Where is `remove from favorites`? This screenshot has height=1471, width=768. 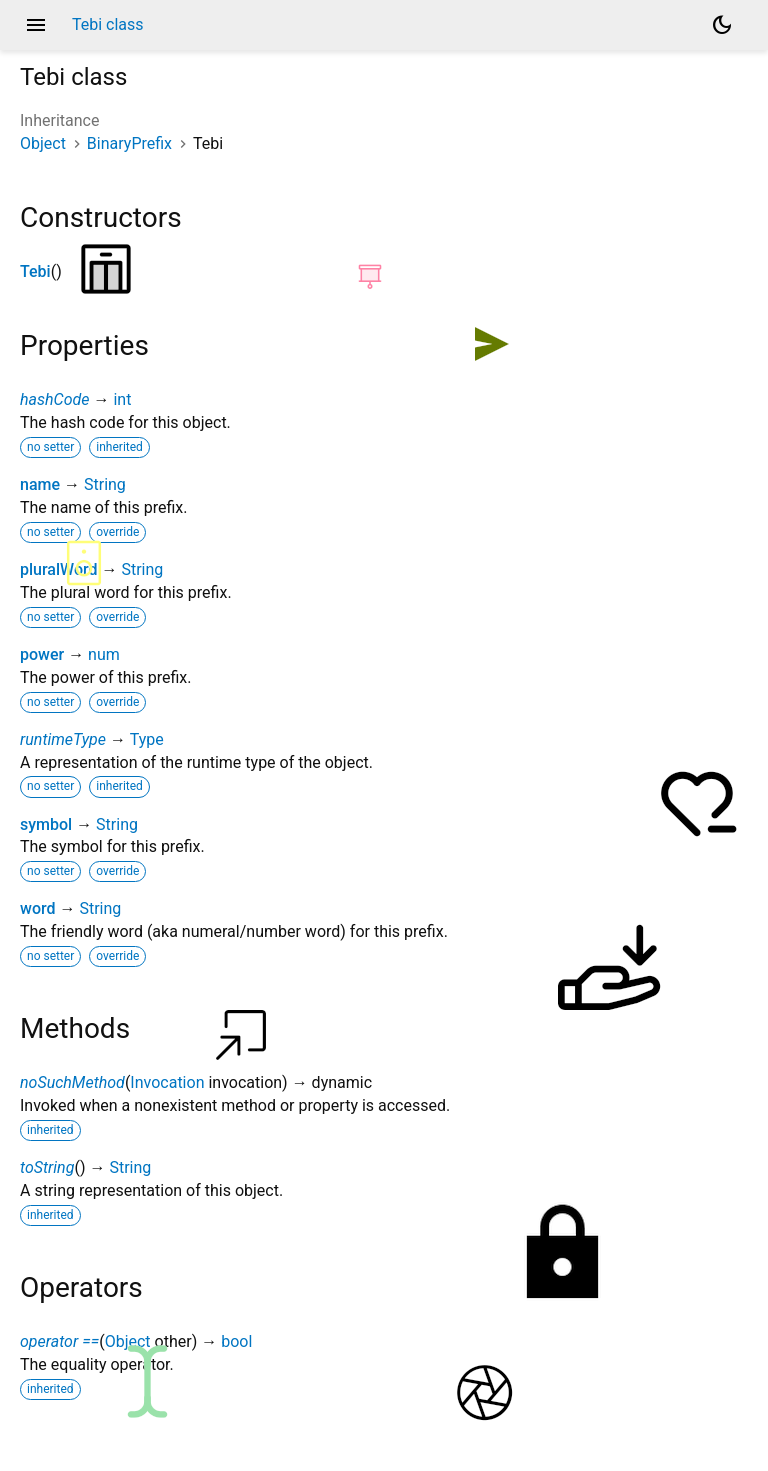 remove from favorites is located at coordinates (697, 804).